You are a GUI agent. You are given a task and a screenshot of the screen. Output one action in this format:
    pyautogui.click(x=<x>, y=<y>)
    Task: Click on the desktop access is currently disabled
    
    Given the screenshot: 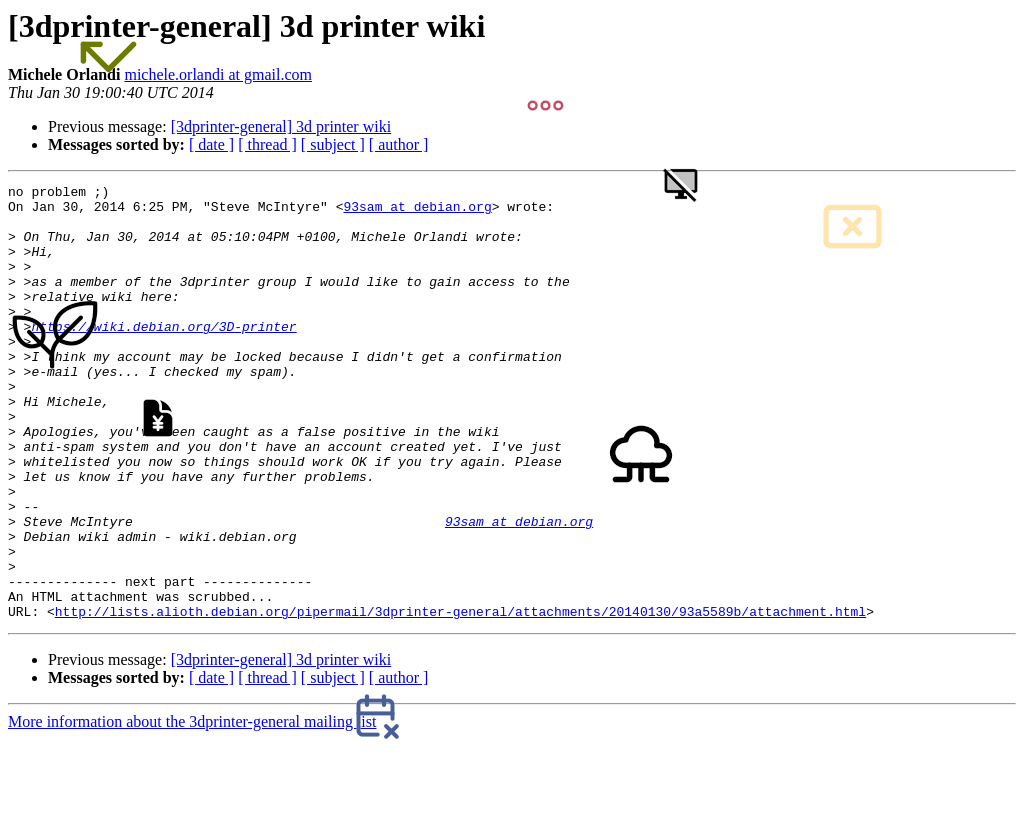 What is the action you would take?
    pyautogui.click(x=681, y=184)
    